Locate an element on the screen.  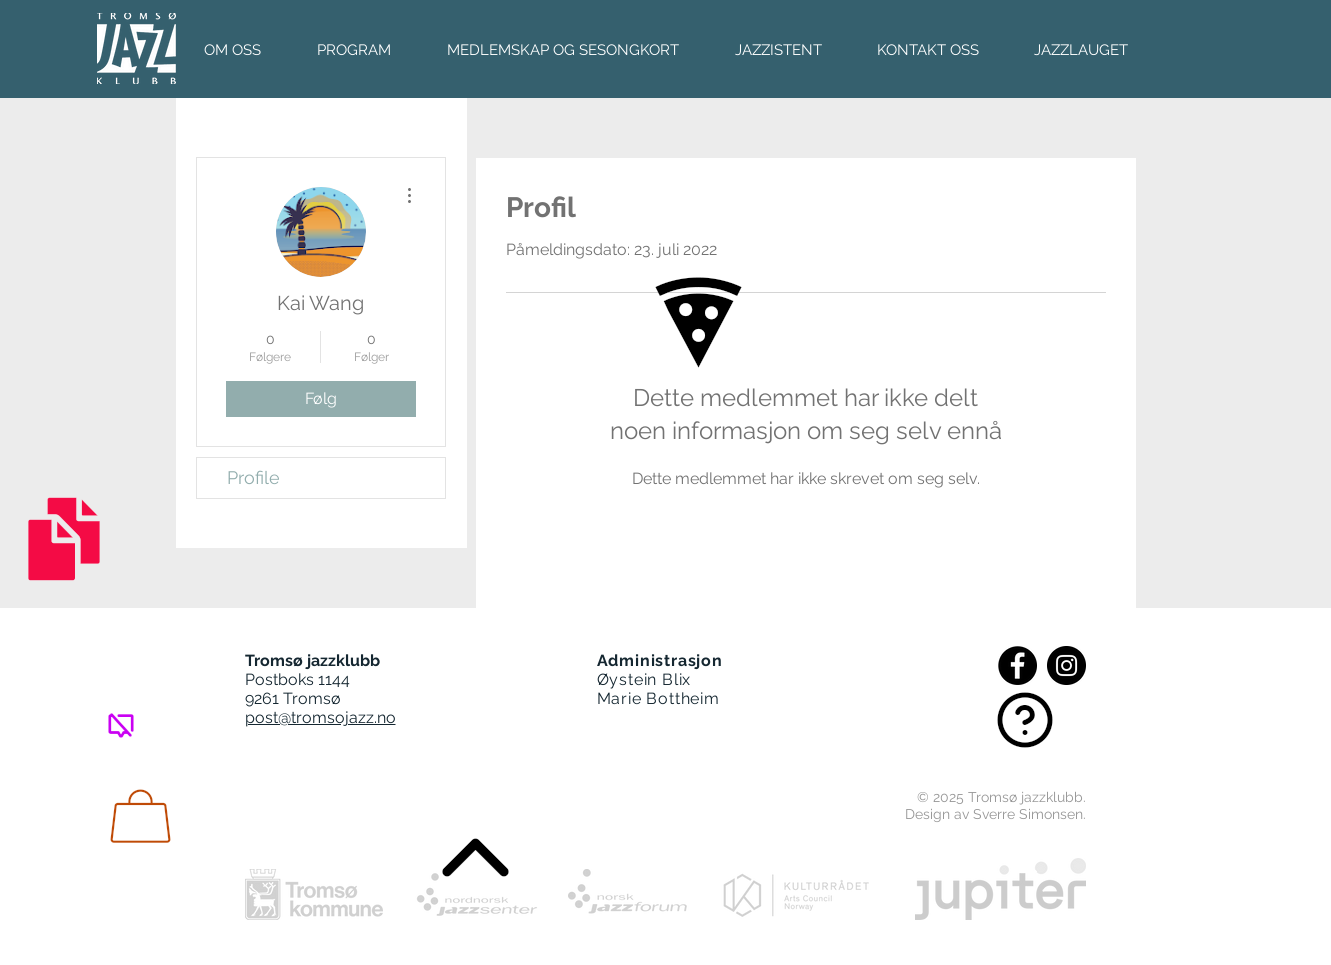
mute or disable chat notifications is located at coordinates (121, 725).